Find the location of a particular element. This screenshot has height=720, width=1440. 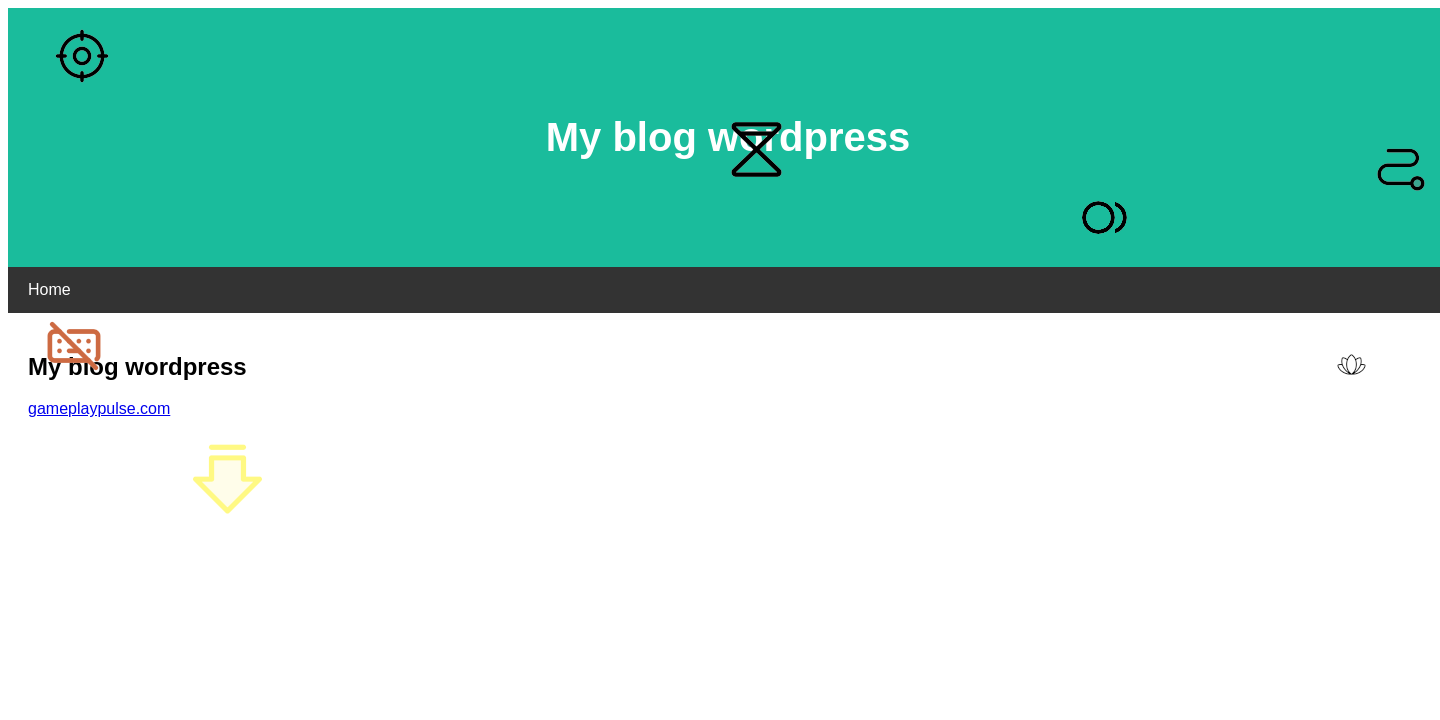

access meditation or mindfulness features is located at coordinates (1351, 365).